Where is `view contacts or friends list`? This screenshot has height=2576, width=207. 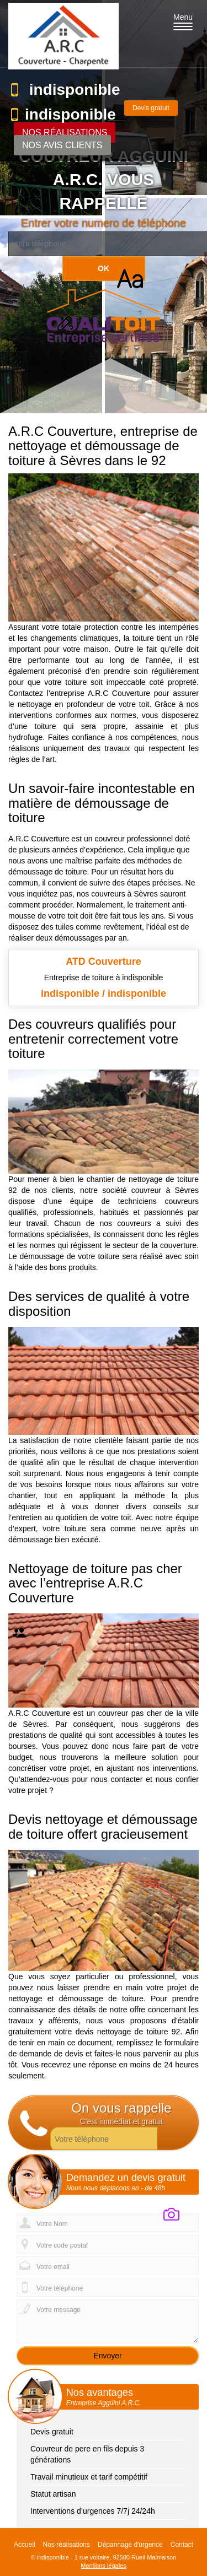 view contacts or friends list is located at coordinates (19, 1633).